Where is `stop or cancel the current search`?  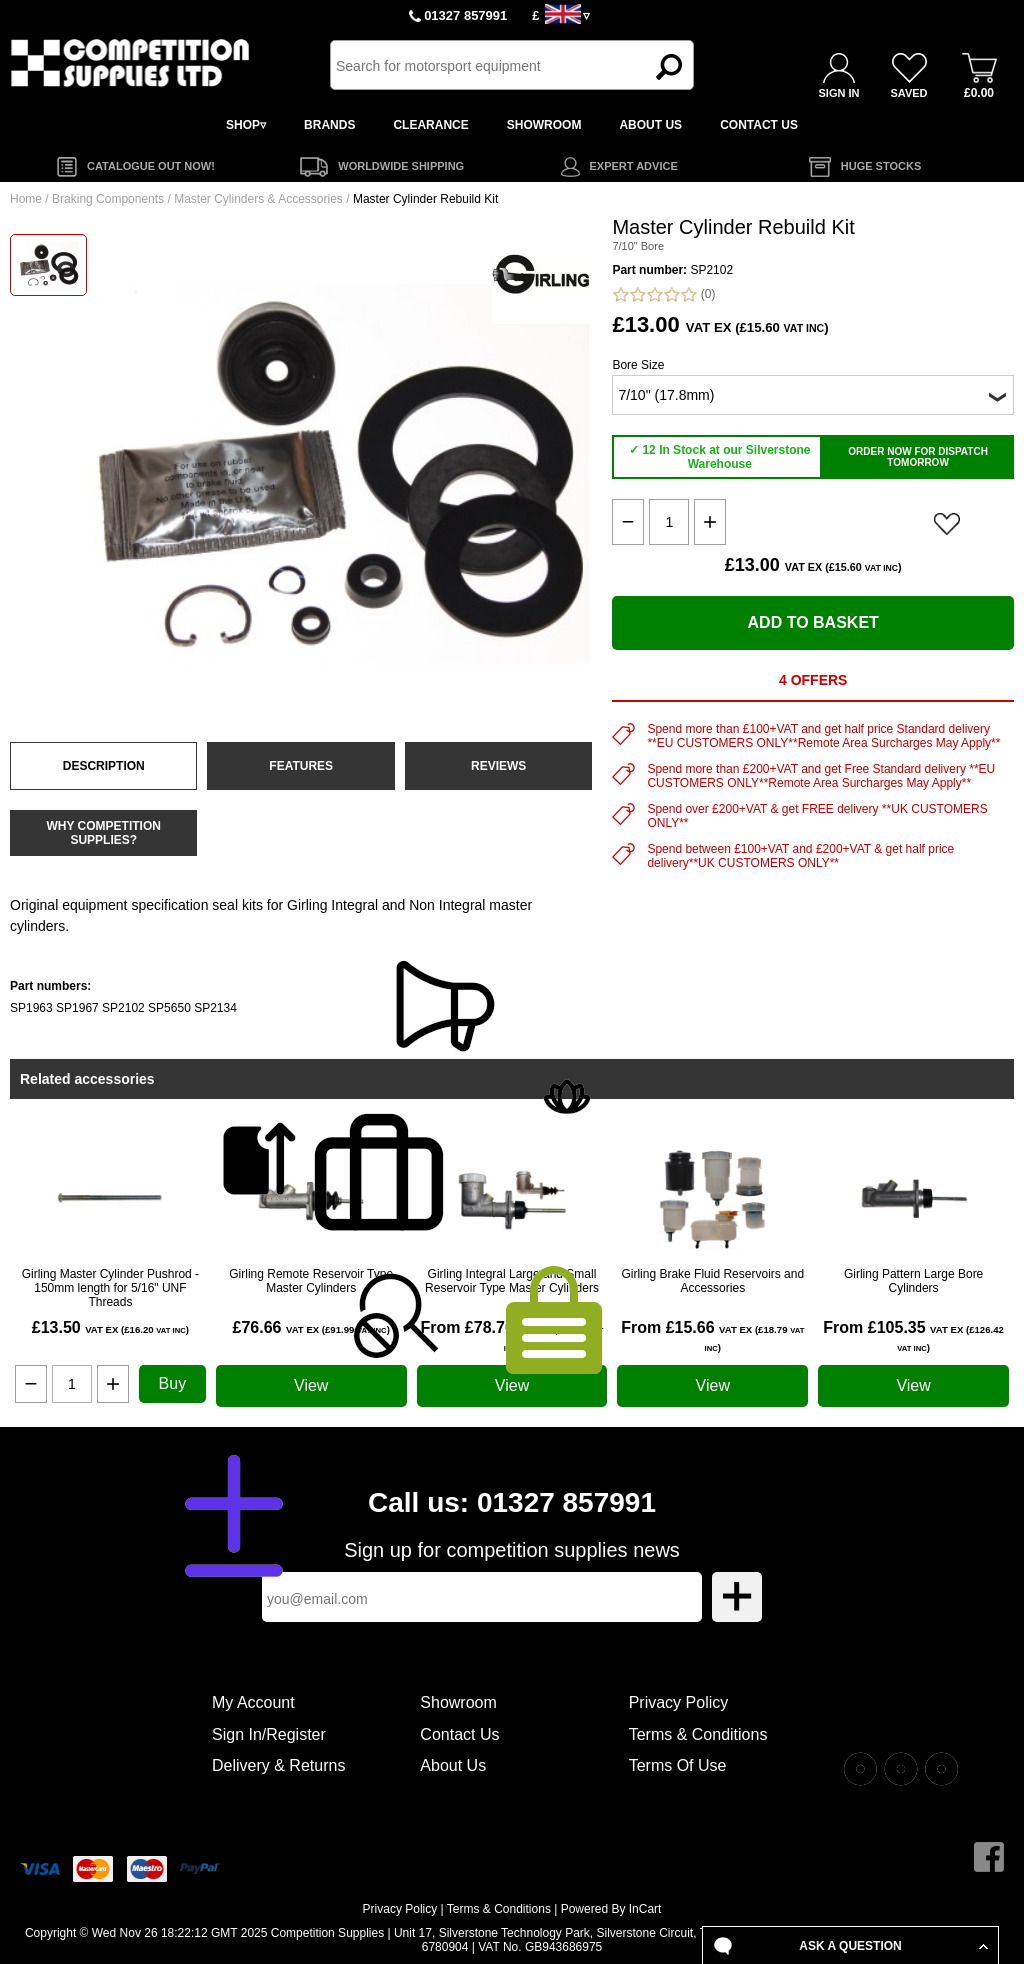 stop or cancel the current search is located at coordinates (399, 1313).